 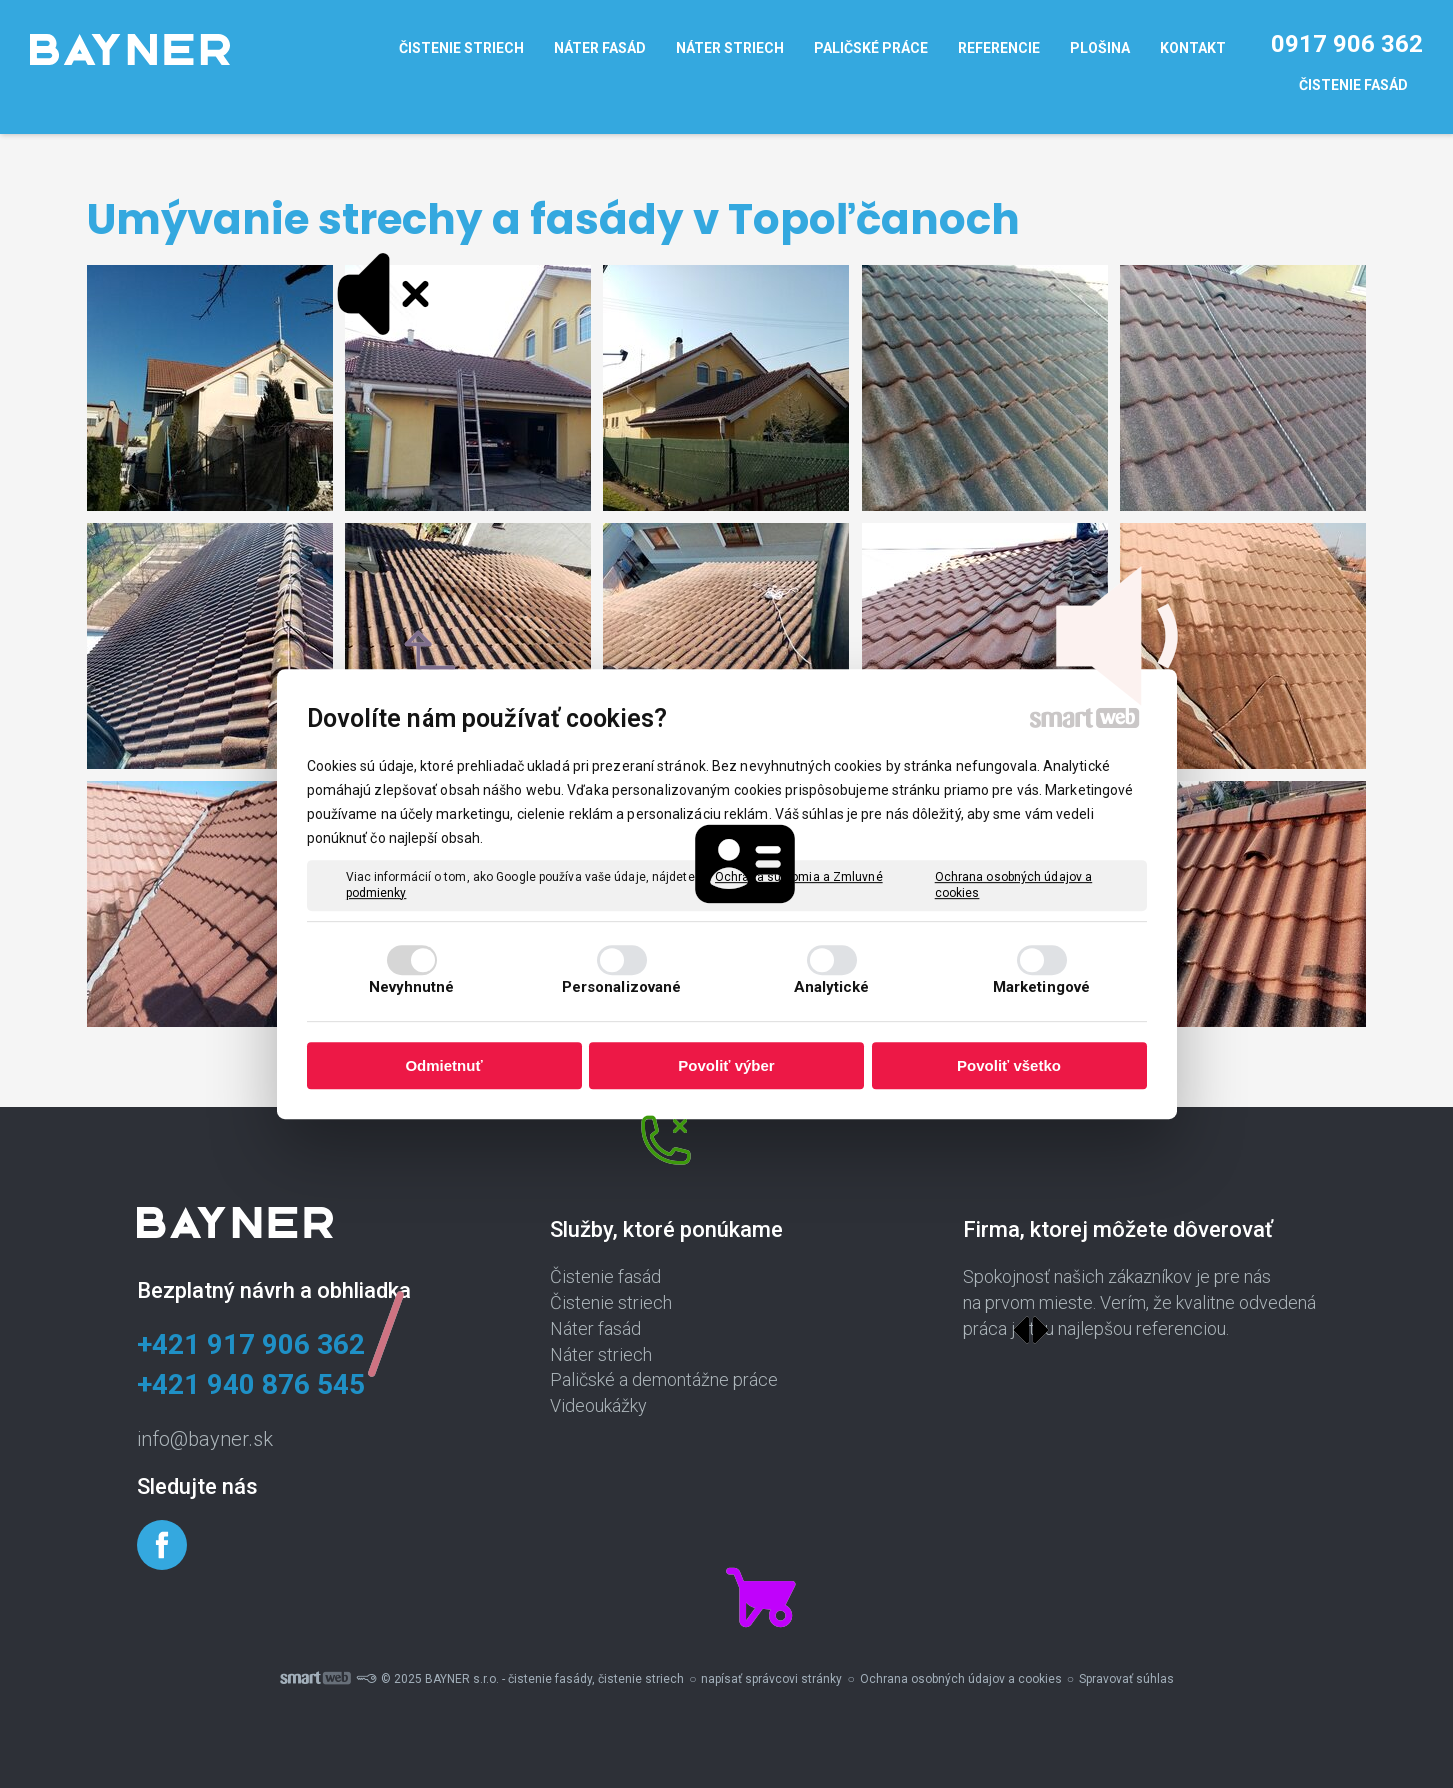 What do you see at coordinates (762, 1597) in the screenshot?
I see `access gardening tools or supplies` at bounding box center [762, 1597].